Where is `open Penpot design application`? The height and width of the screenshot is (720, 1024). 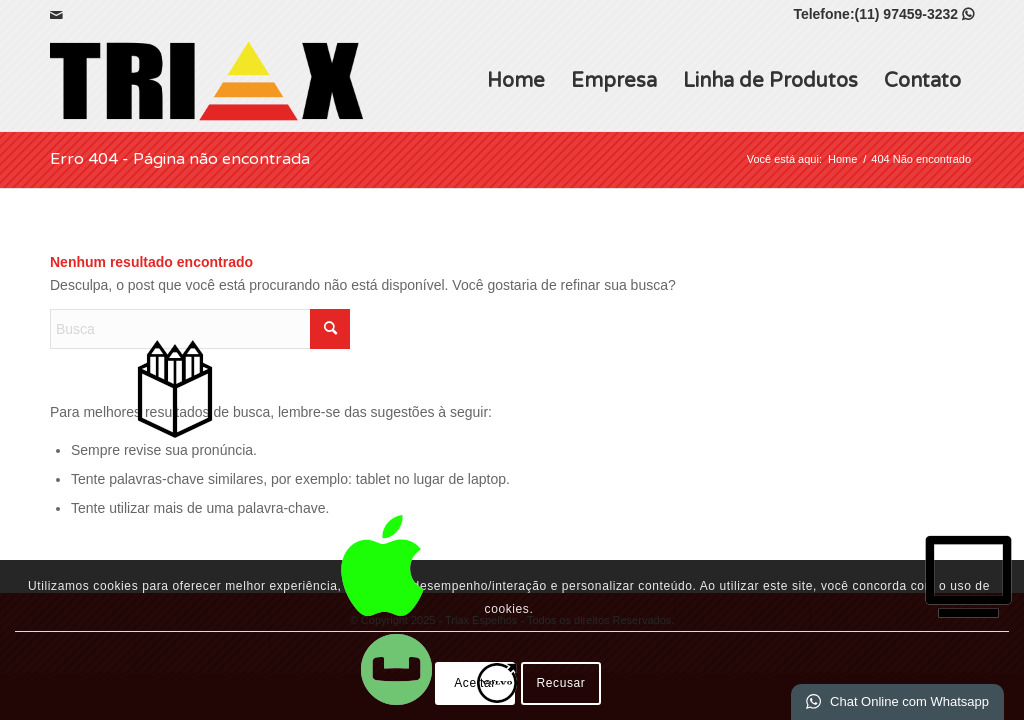
open Penpot design application is located at coordinates (175, 389).